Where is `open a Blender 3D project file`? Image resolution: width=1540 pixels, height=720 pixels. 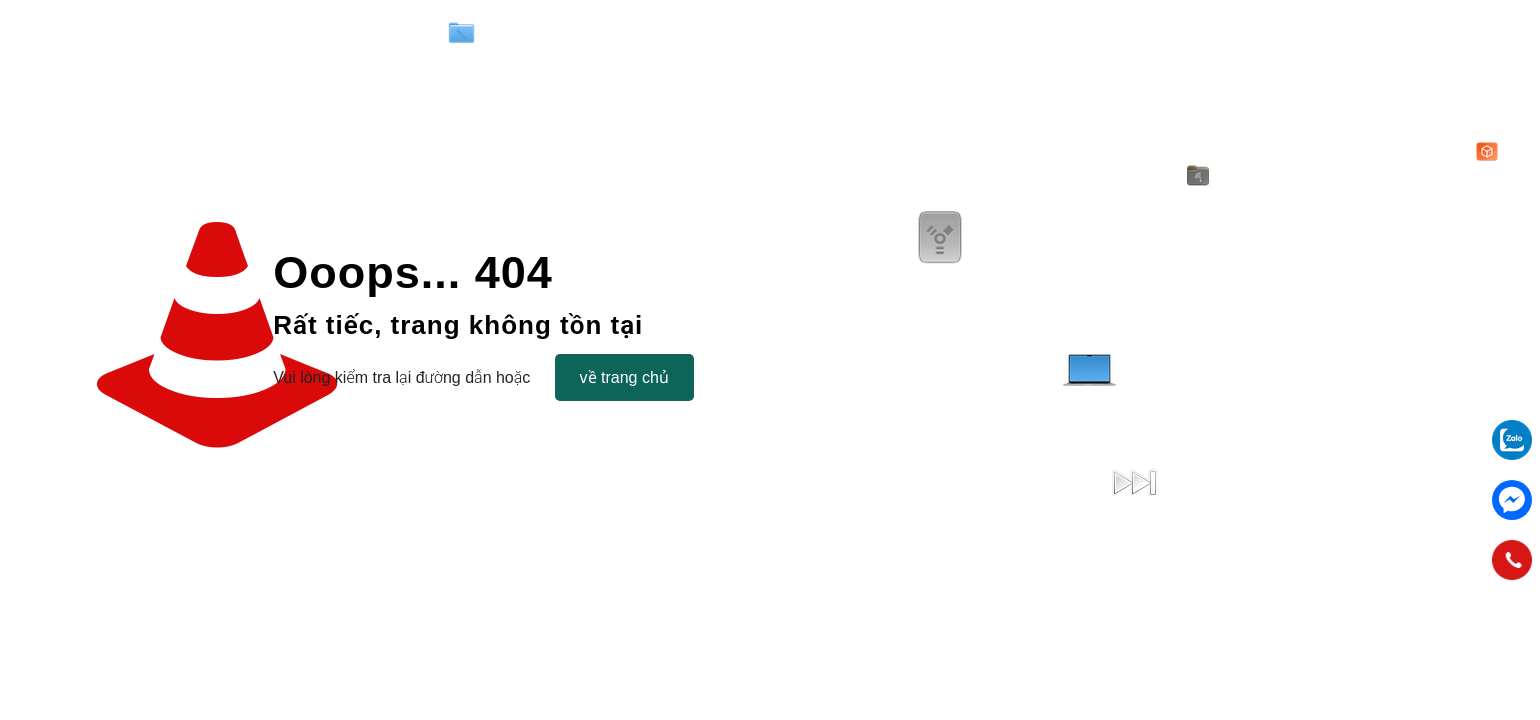
open a Blender 3D project file is located at coordinates (1487, 151).